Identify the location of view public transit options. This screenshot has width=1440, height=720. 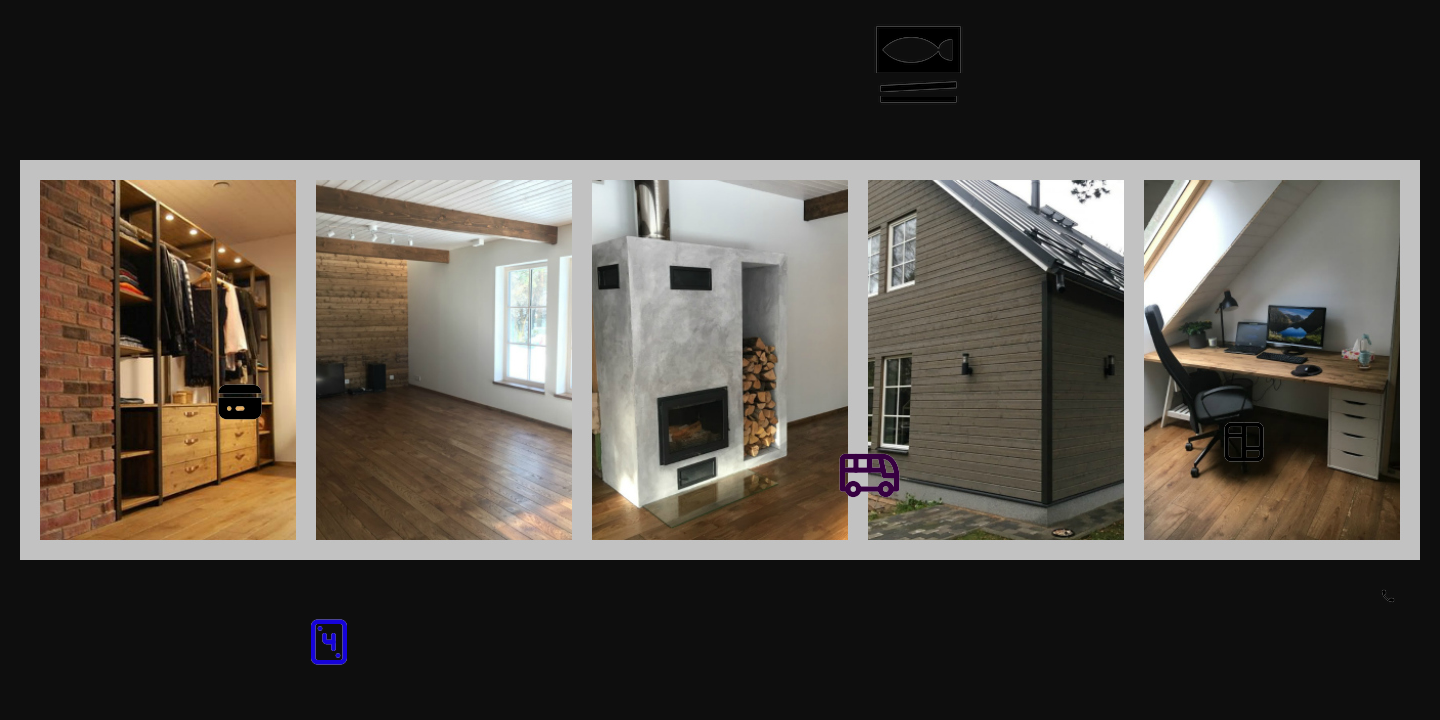
(869, 475).